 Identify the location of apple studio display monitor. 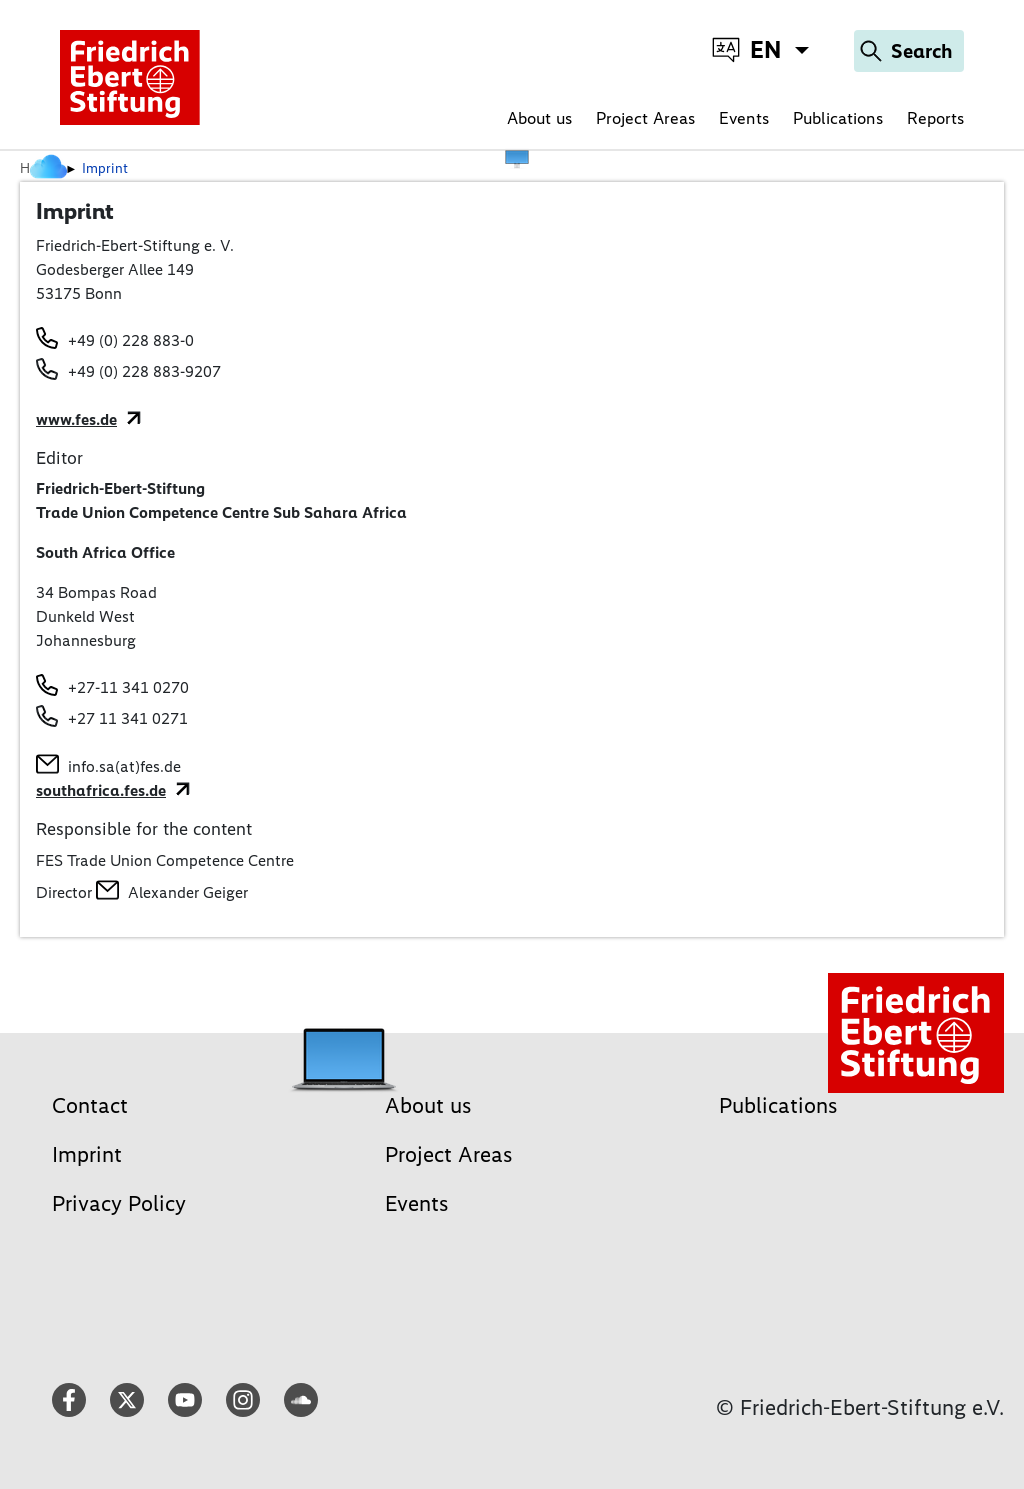
(517, 158).